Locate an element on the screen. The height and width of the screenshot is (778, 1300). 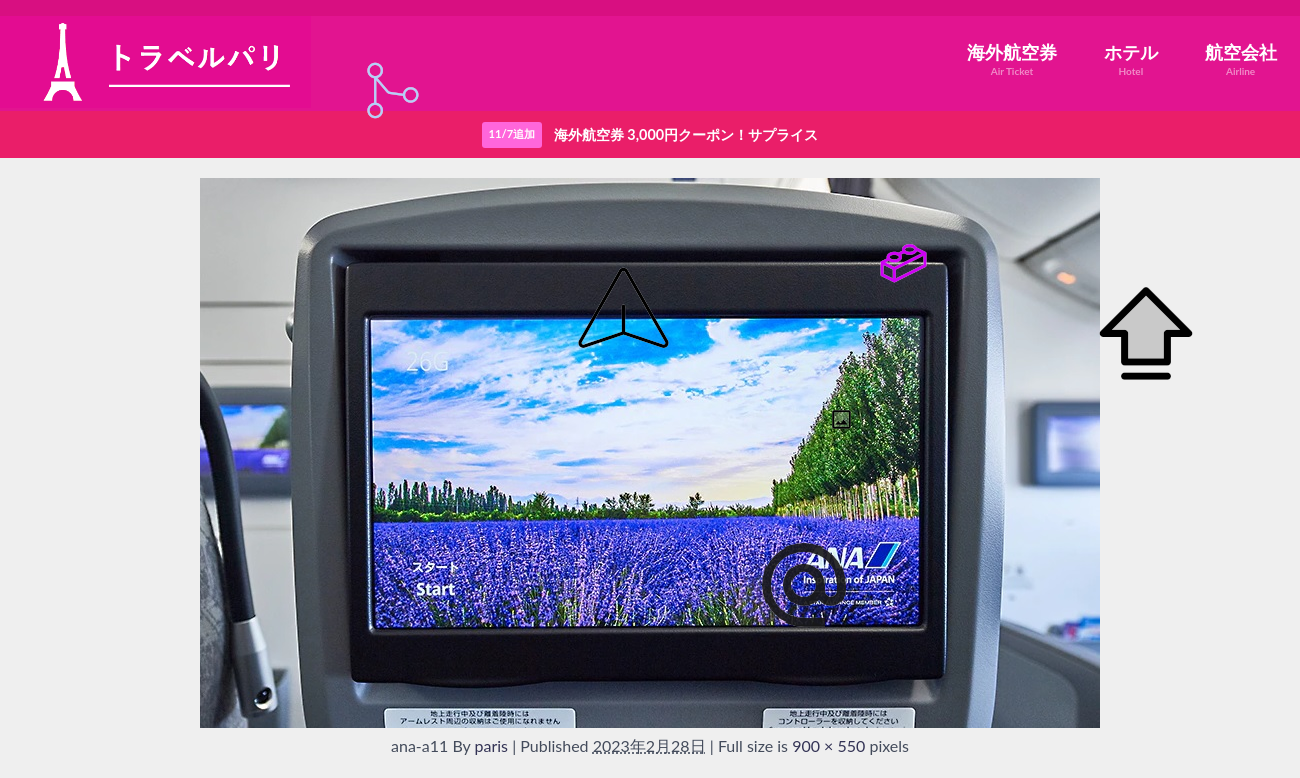
enter or view email address is located at coordinates (804, 585).